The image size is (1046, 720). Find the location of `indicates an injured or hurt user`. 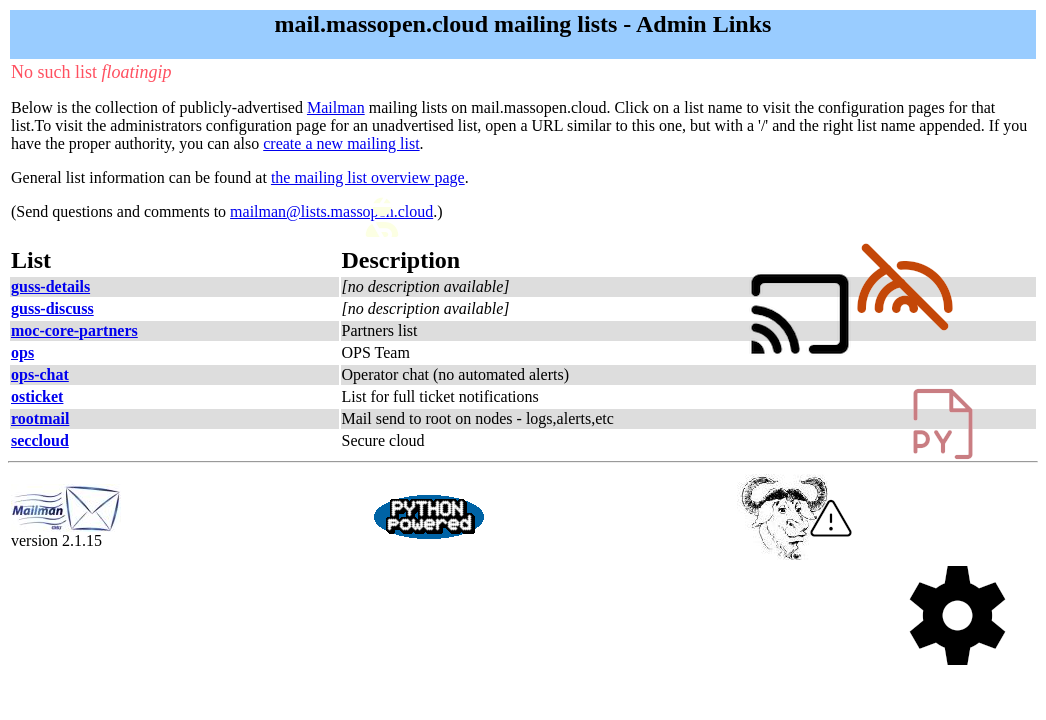

indicates an injured or hurt user is located at coordinates (382, 217).